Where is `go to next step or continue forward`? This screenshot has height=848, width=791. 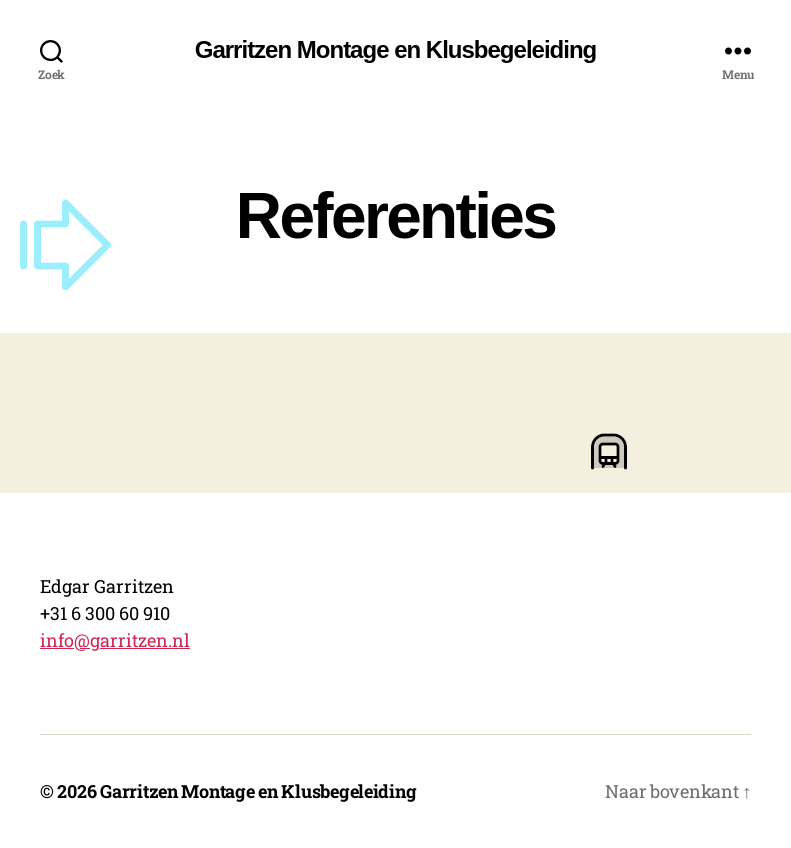
go to next step or continue forward is located at coordinates (62, 245).